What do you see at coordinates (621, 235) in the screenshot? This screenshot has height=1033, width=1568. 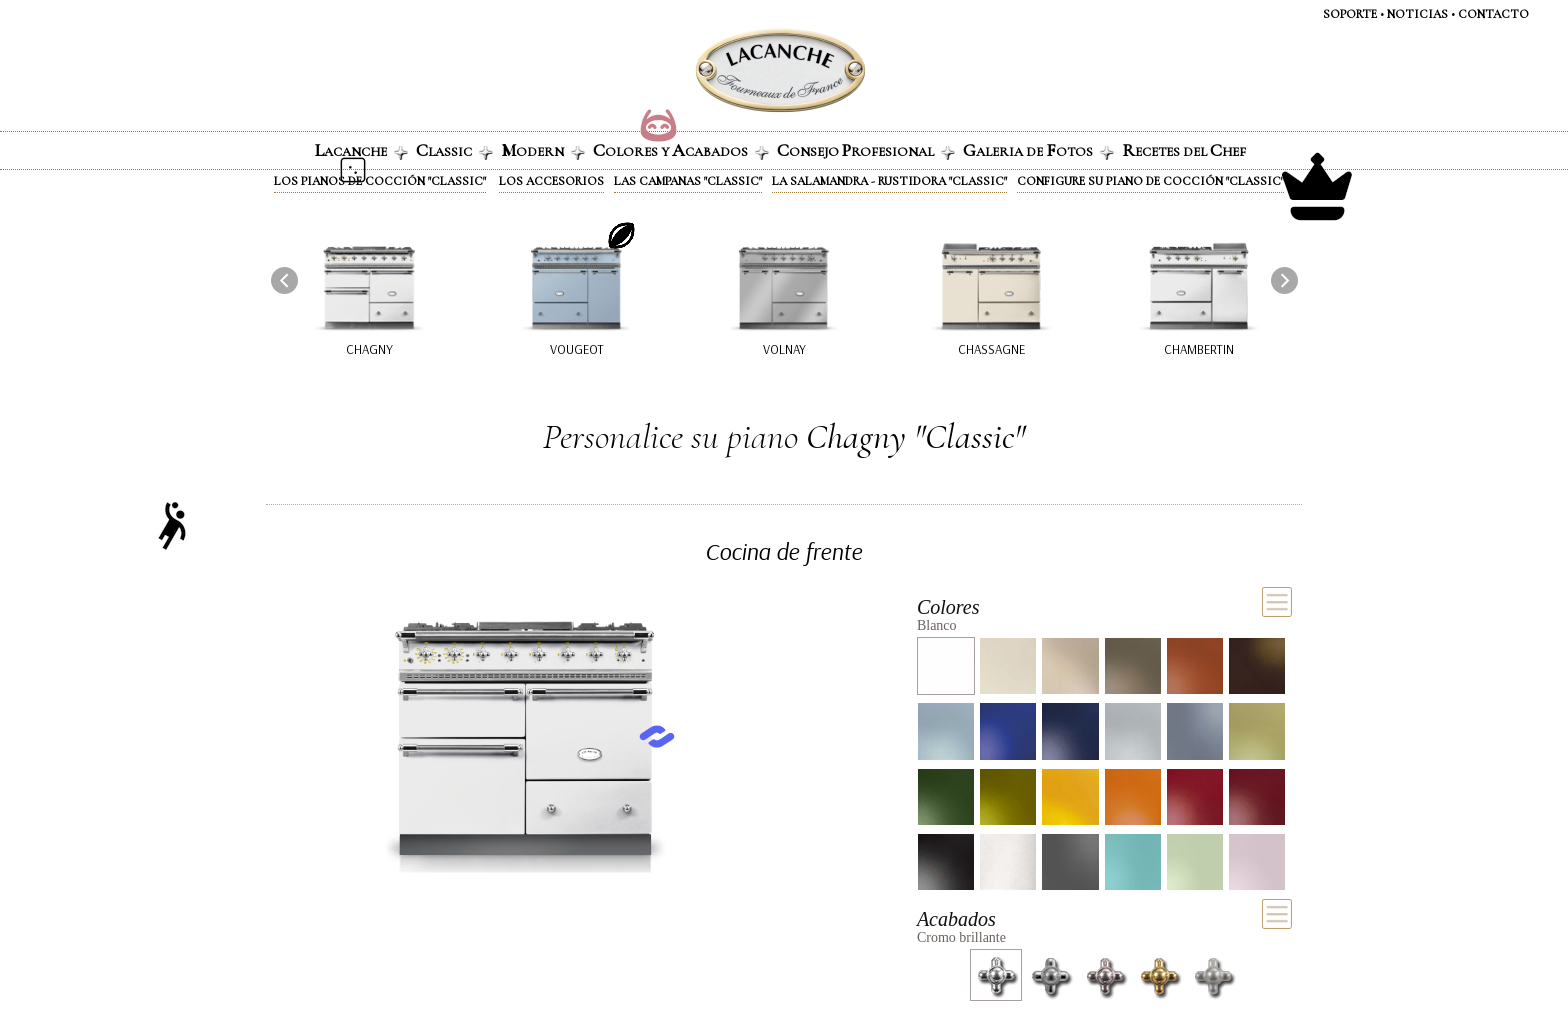 I see `view rugby sports content` at bounding box center [621, 235].